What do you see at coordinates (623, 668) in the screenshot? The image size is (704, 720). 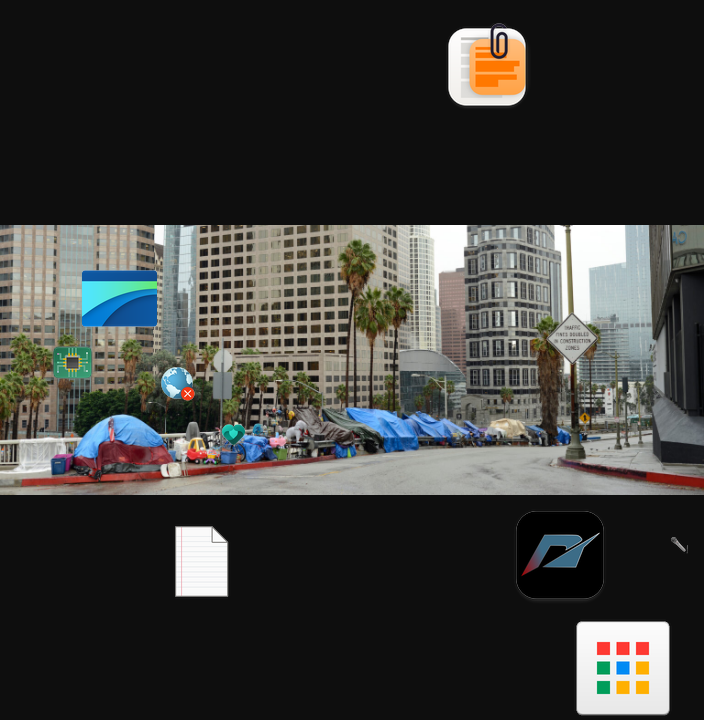 I see `open color palette or theme settings` at bounding box center [623, 668].